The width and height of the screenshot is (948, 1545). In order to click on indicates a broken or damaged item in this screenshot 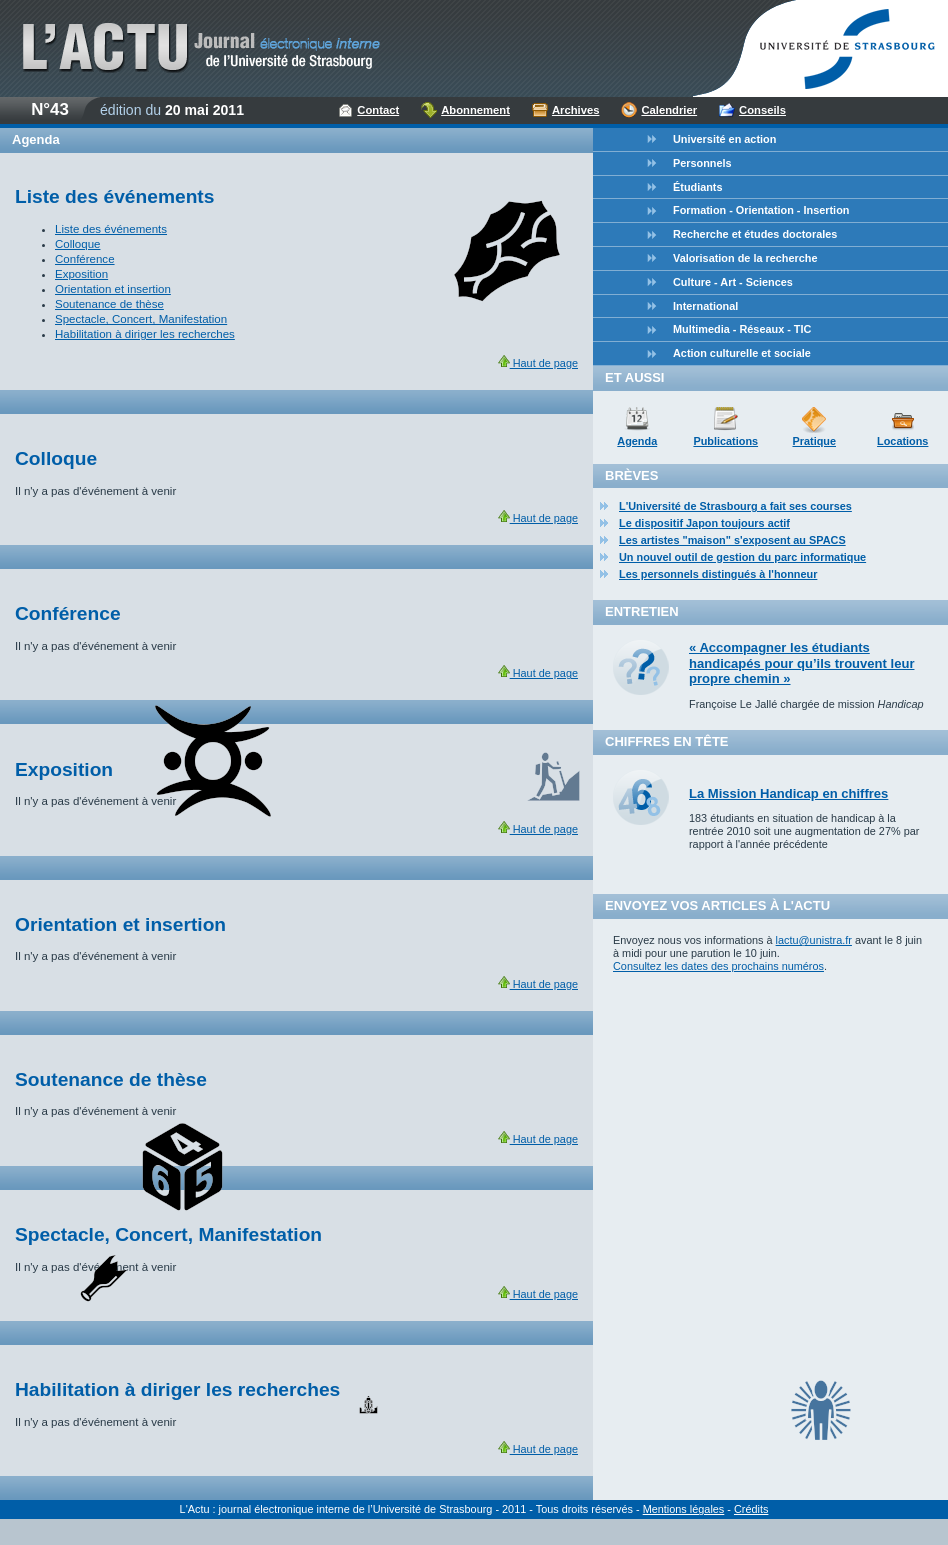, I will do `click(103, 1278)`.